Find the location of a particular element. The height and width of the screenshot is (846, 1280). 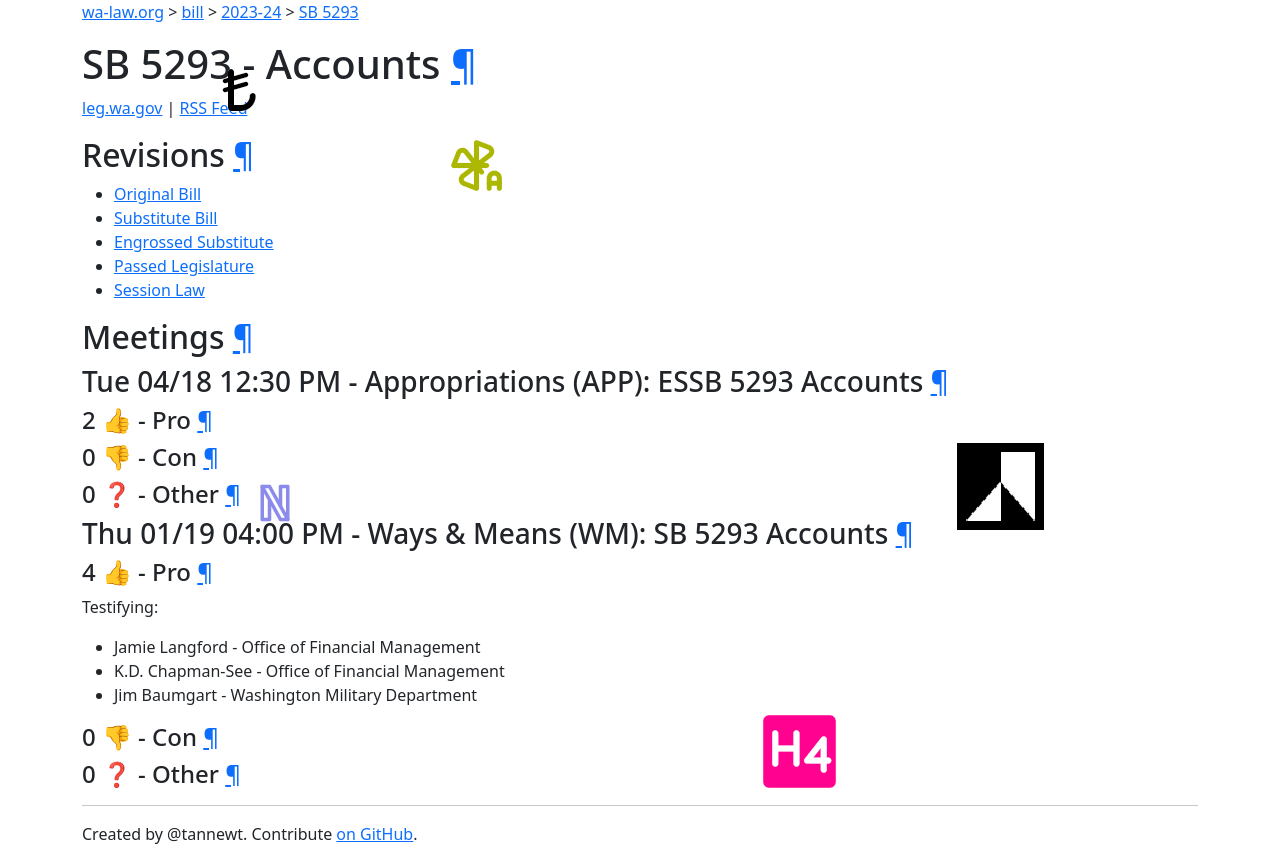

format text as heading level 4 is located at coordinates (799, 751).